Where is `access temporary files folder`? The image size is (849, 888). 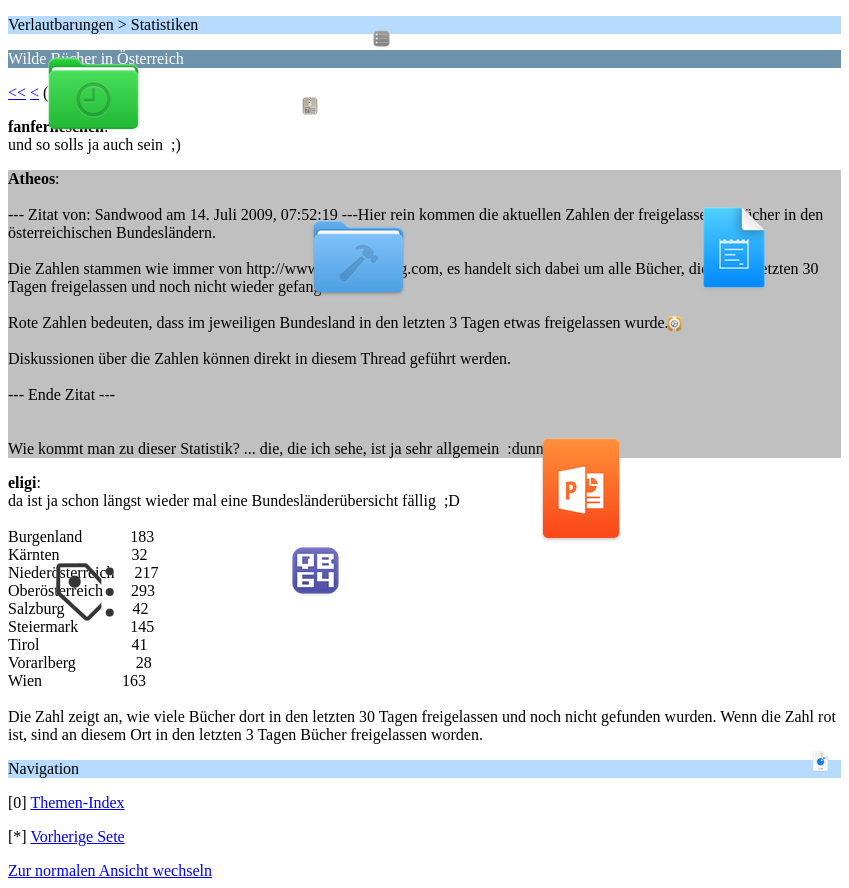 access temporary files folder is located at coordinates (93, 93).